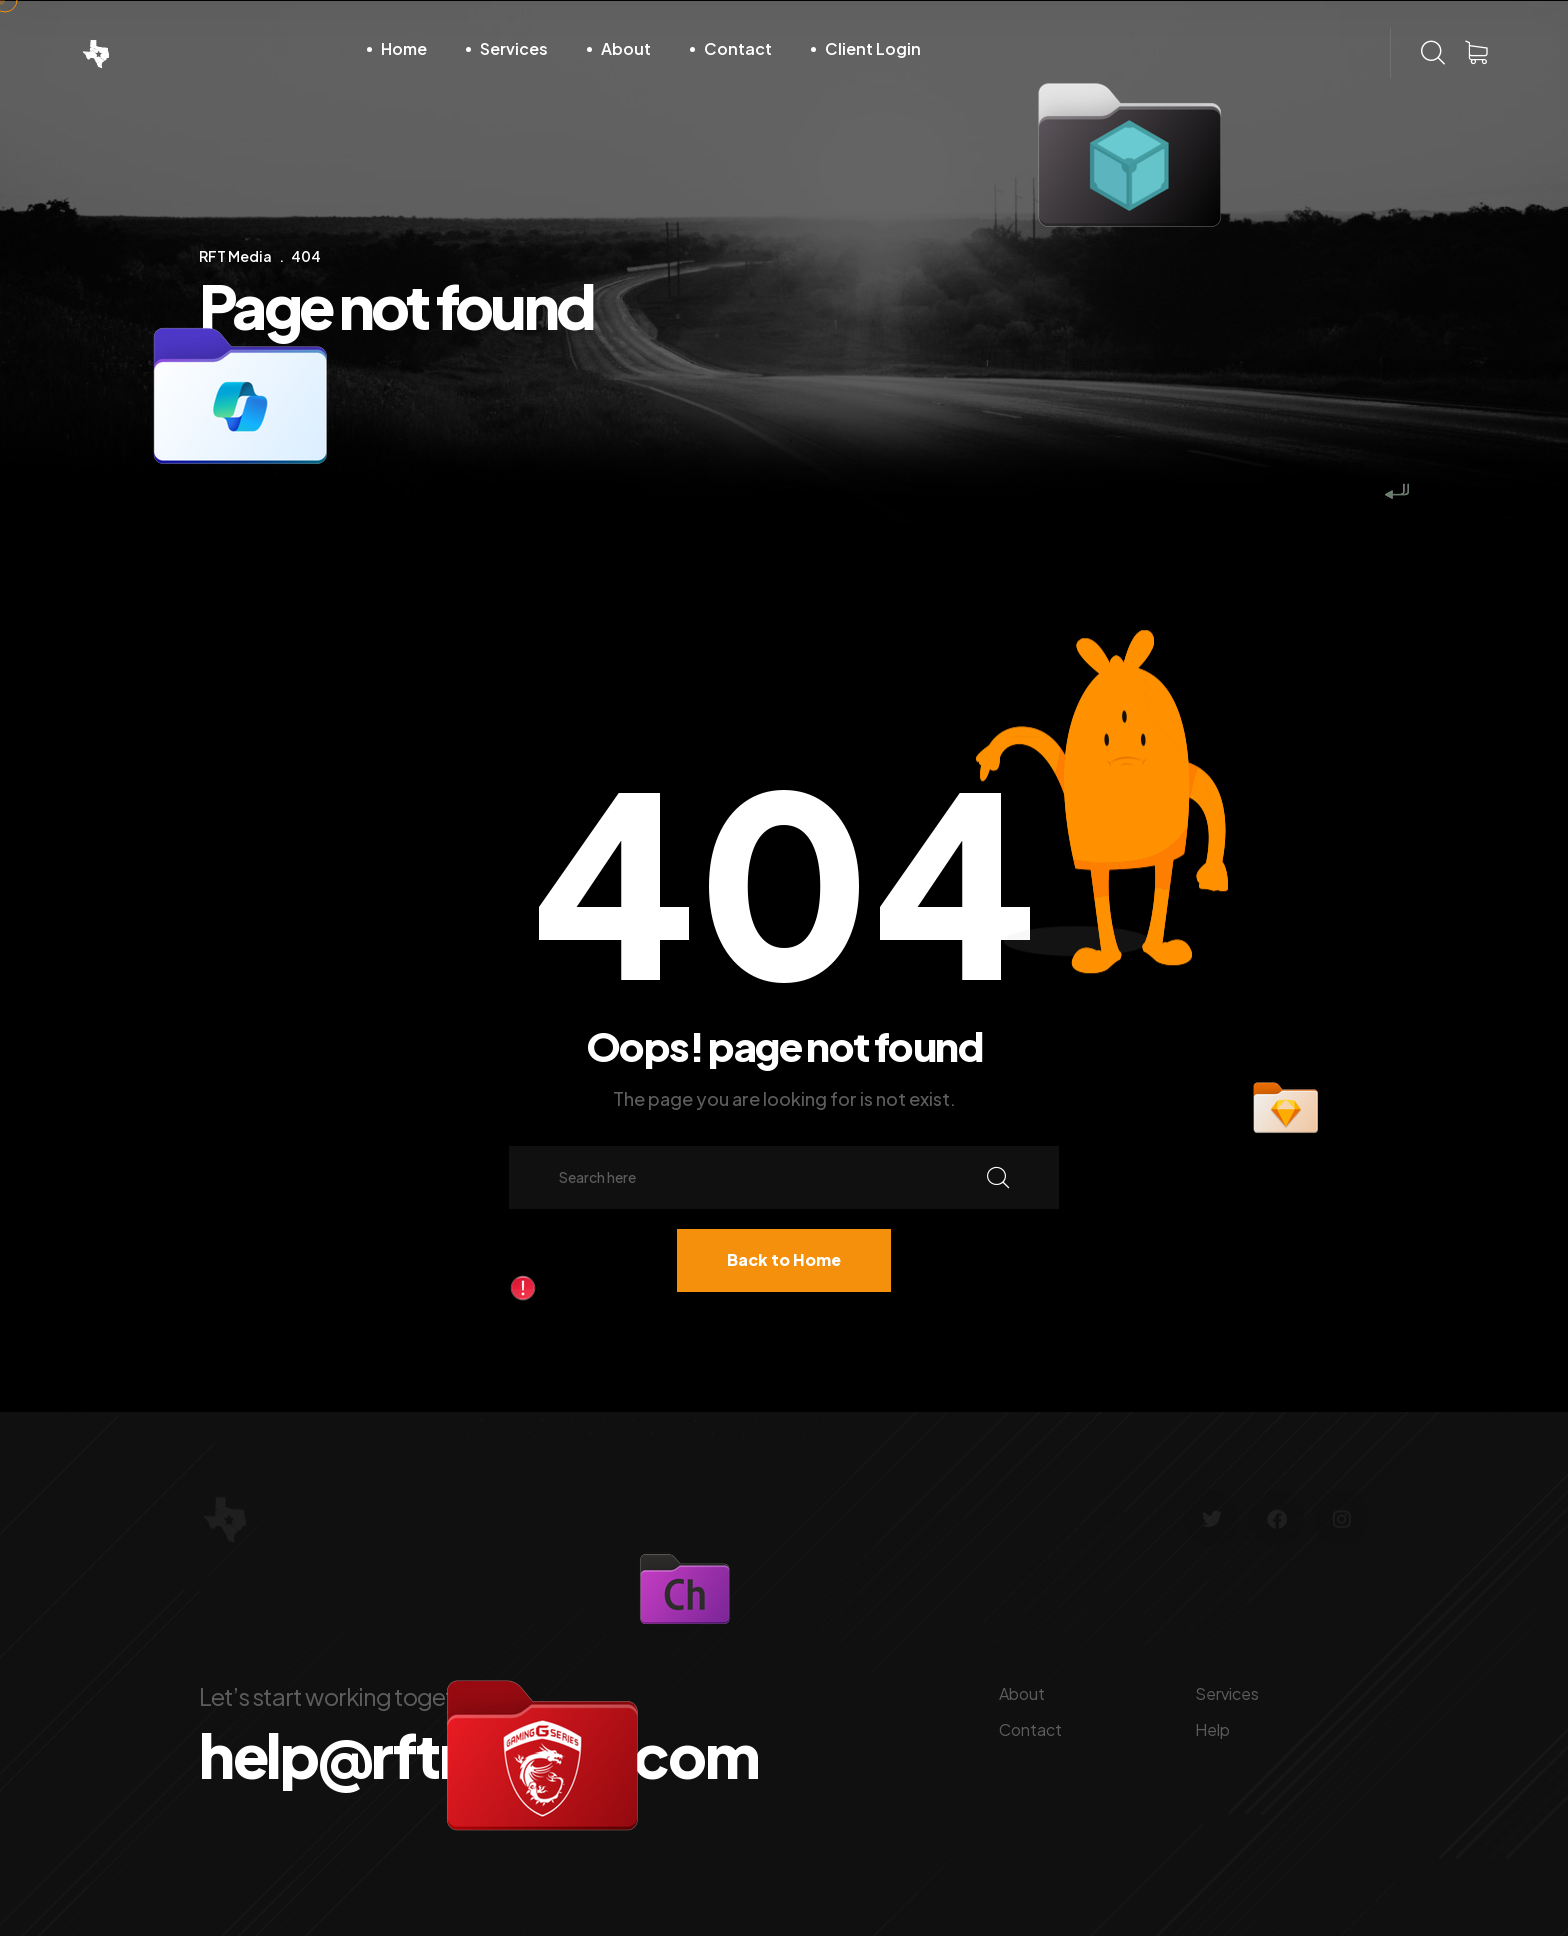  Describe the element at coordinates (523, 1288) in the screenshot. I see `indicates a warning or alert in a dialog` at that location.